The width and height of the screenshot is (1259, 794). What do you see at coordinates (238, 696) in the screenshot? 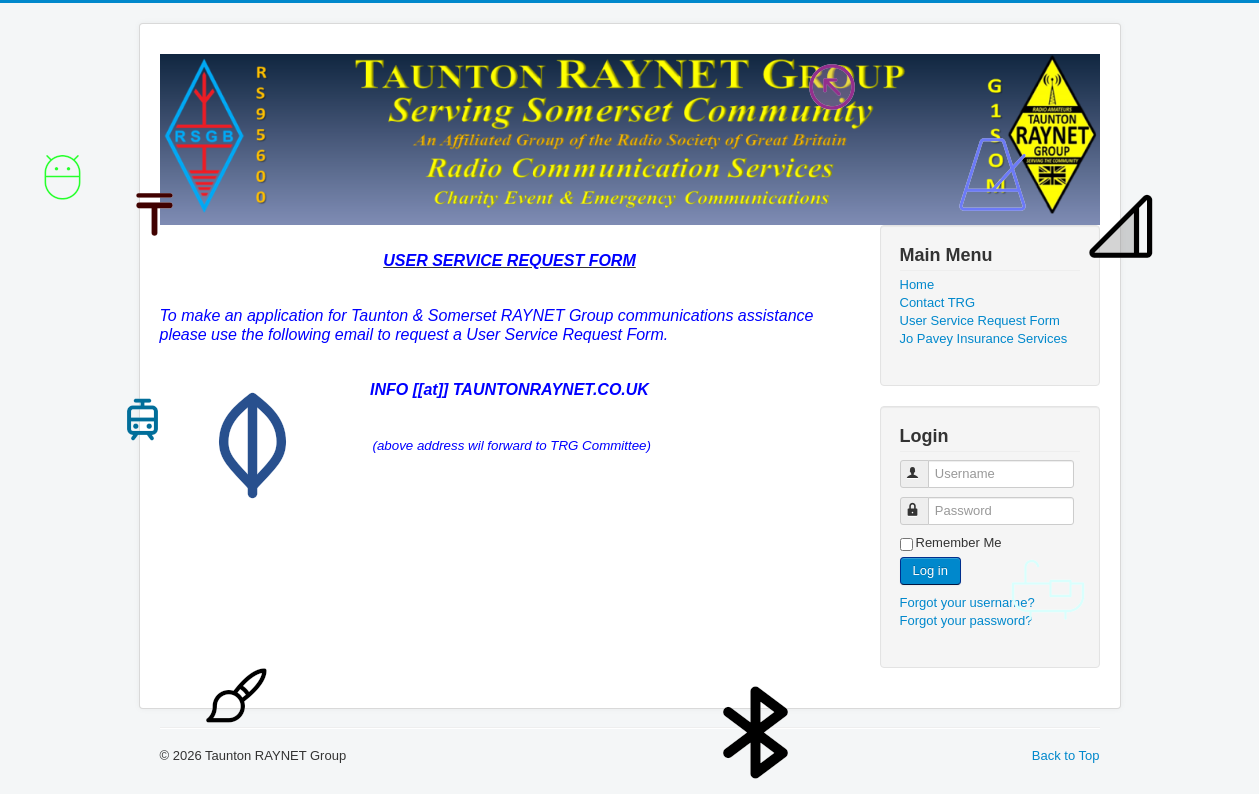
I see `access drawing or painting tools` at bounding box center [238, 696].